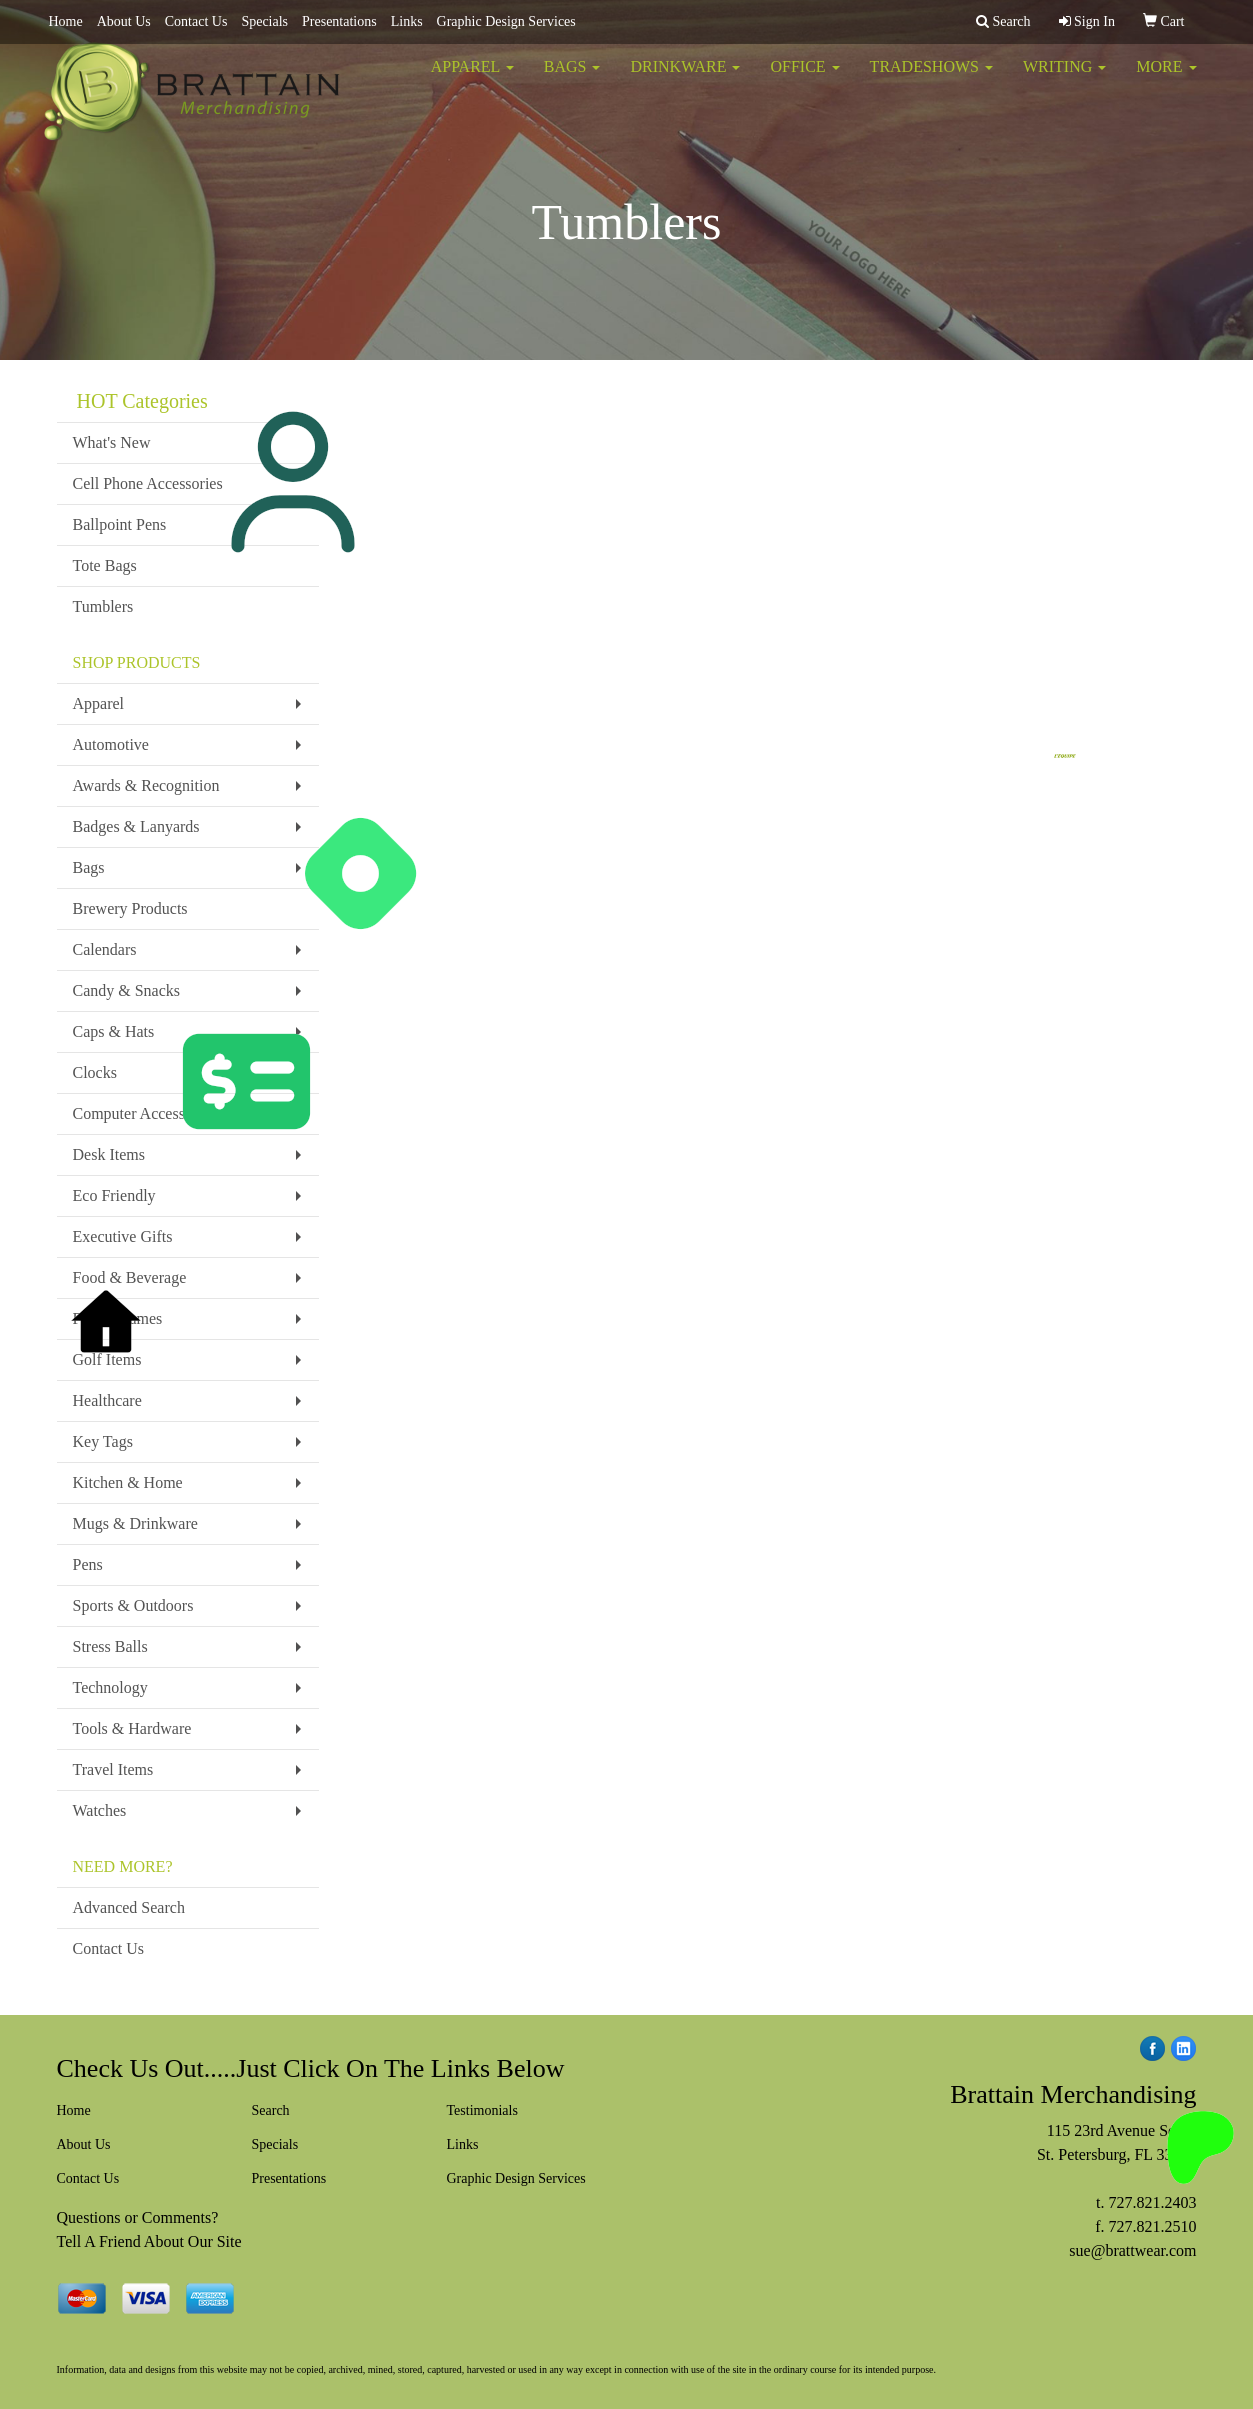  What do you see at coordinates (106, 1324) in the screenshot?
I see `navigate to home screen` at bounding box center [106, 1324].